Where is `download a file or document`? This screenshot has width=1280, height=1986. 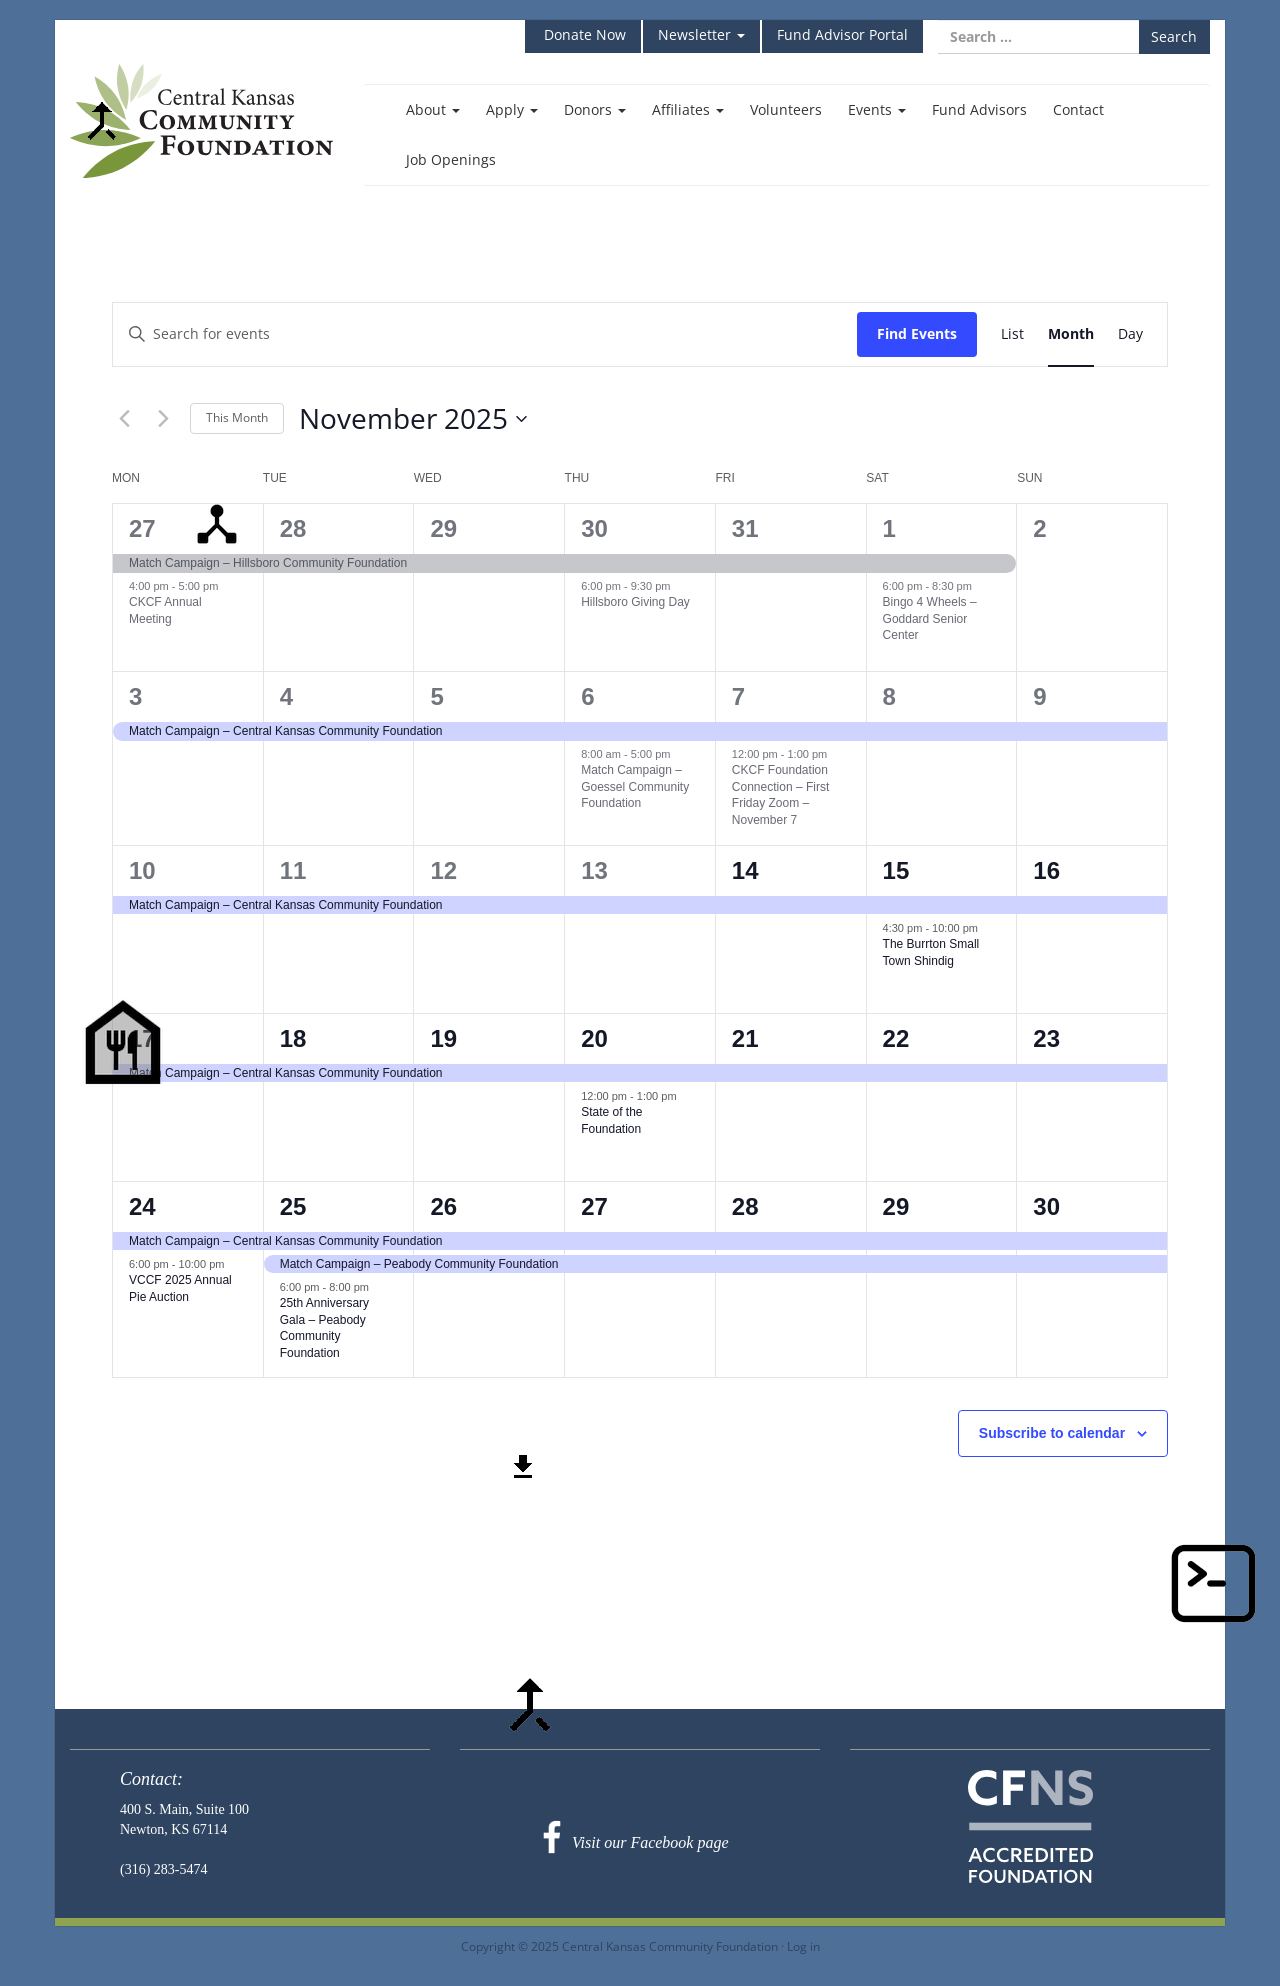 download a file or document is located at coordinates (523, 1467).